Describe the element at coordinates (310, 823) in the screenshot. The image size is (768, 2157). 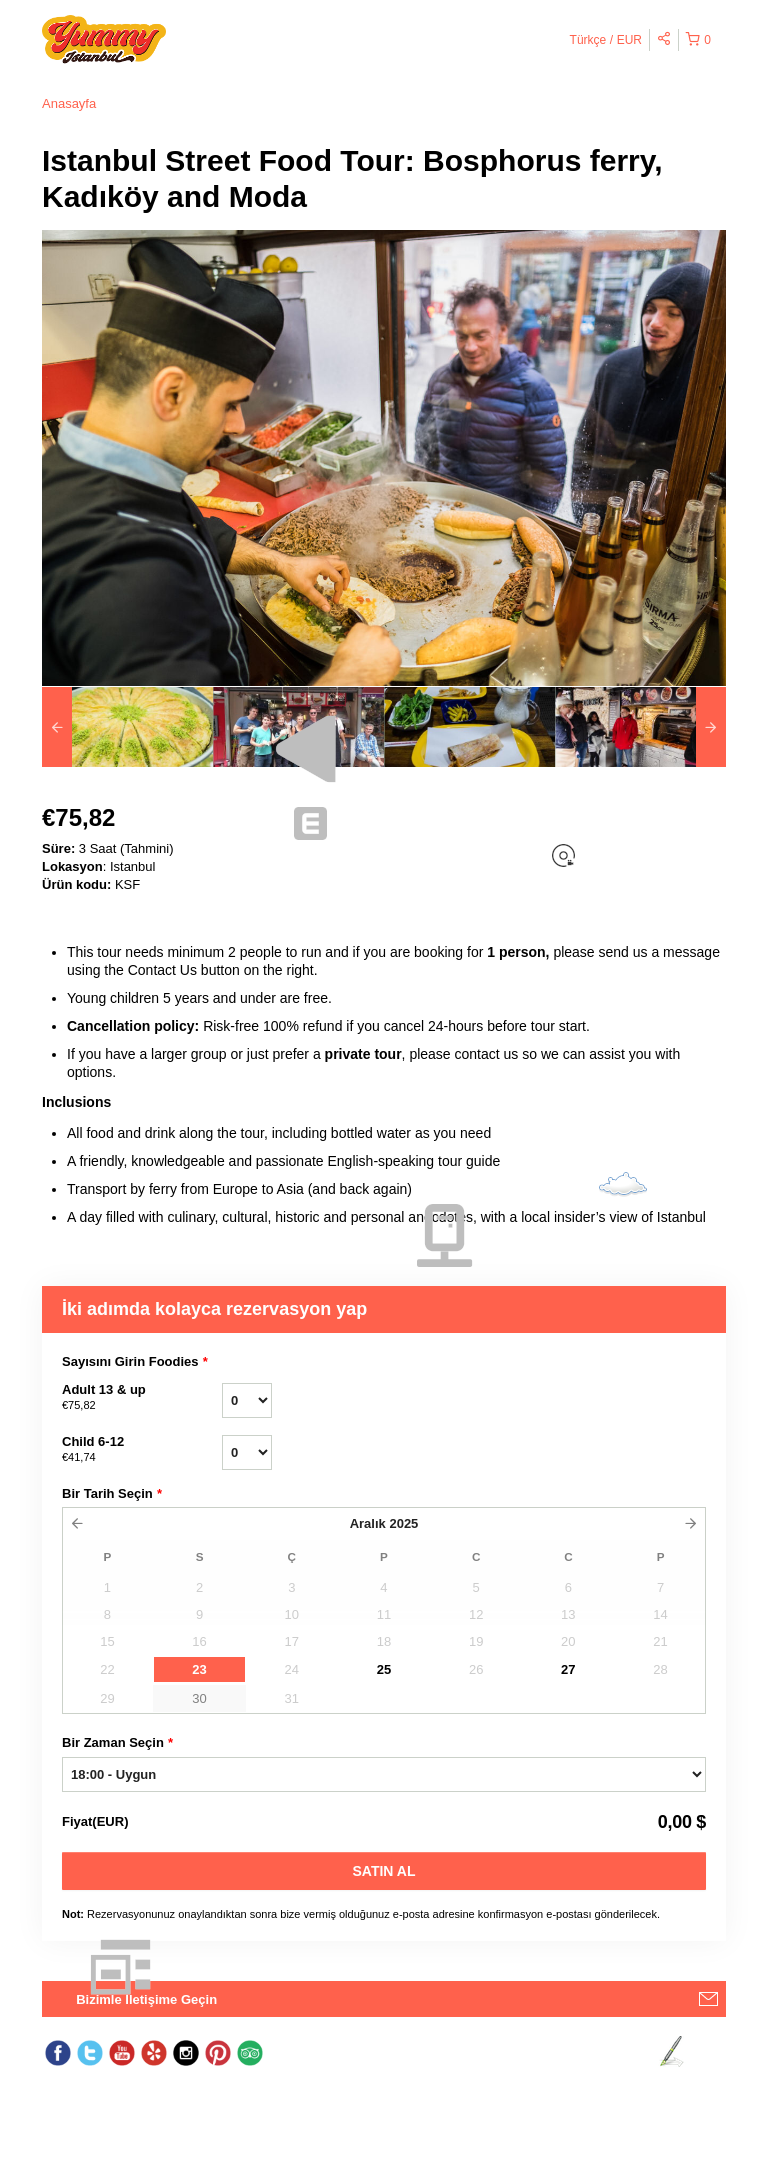
I see `indicates EDGE cellular network connection` at that location.